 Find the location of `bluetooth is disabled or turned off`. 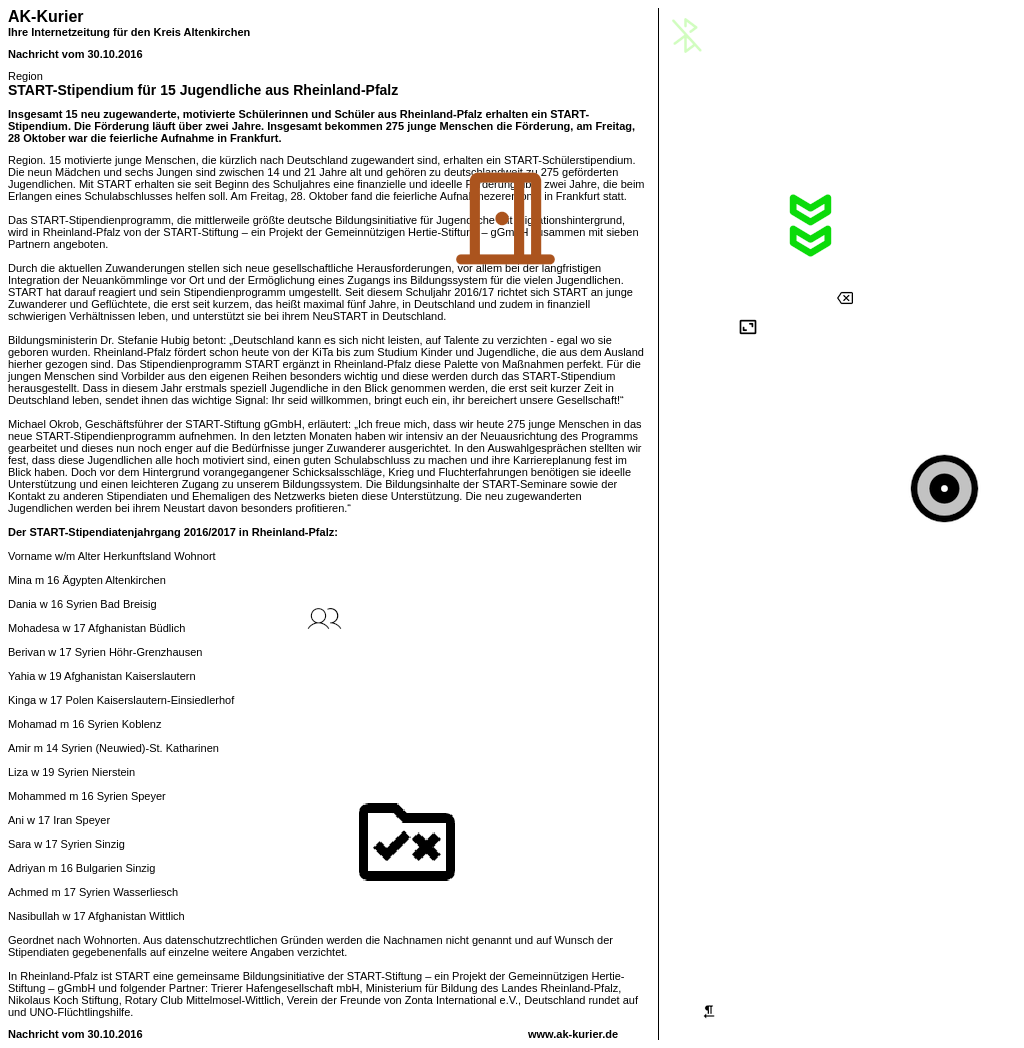

bluetooth is disabled or turned off is located at coordinates (685, 35).